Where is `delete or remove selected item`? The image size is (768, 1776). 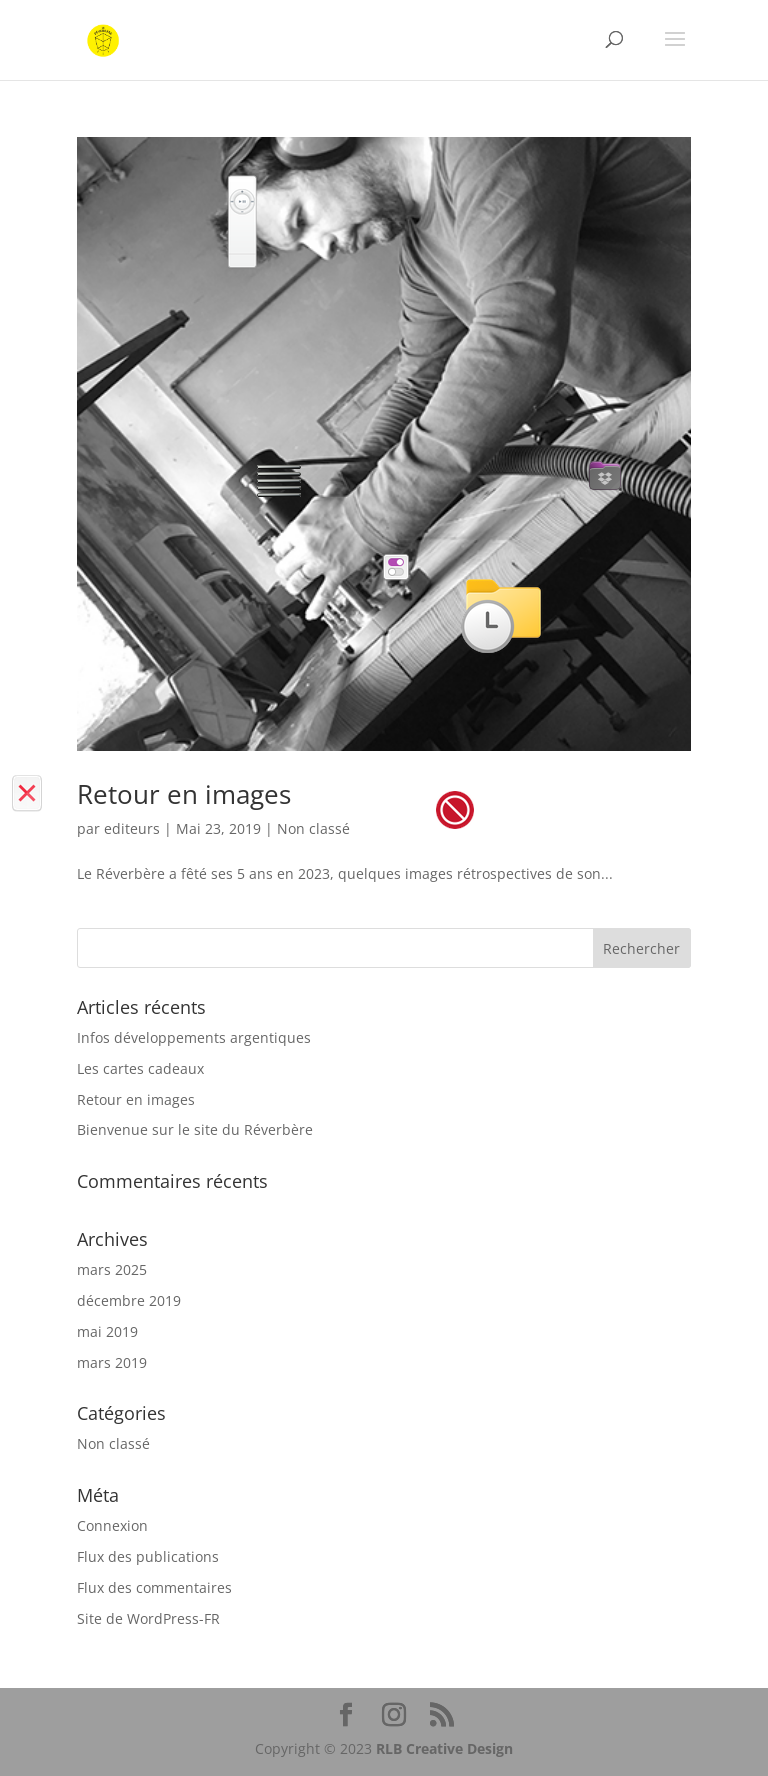 delete or remove selected item is located at coordinates (455, 810).